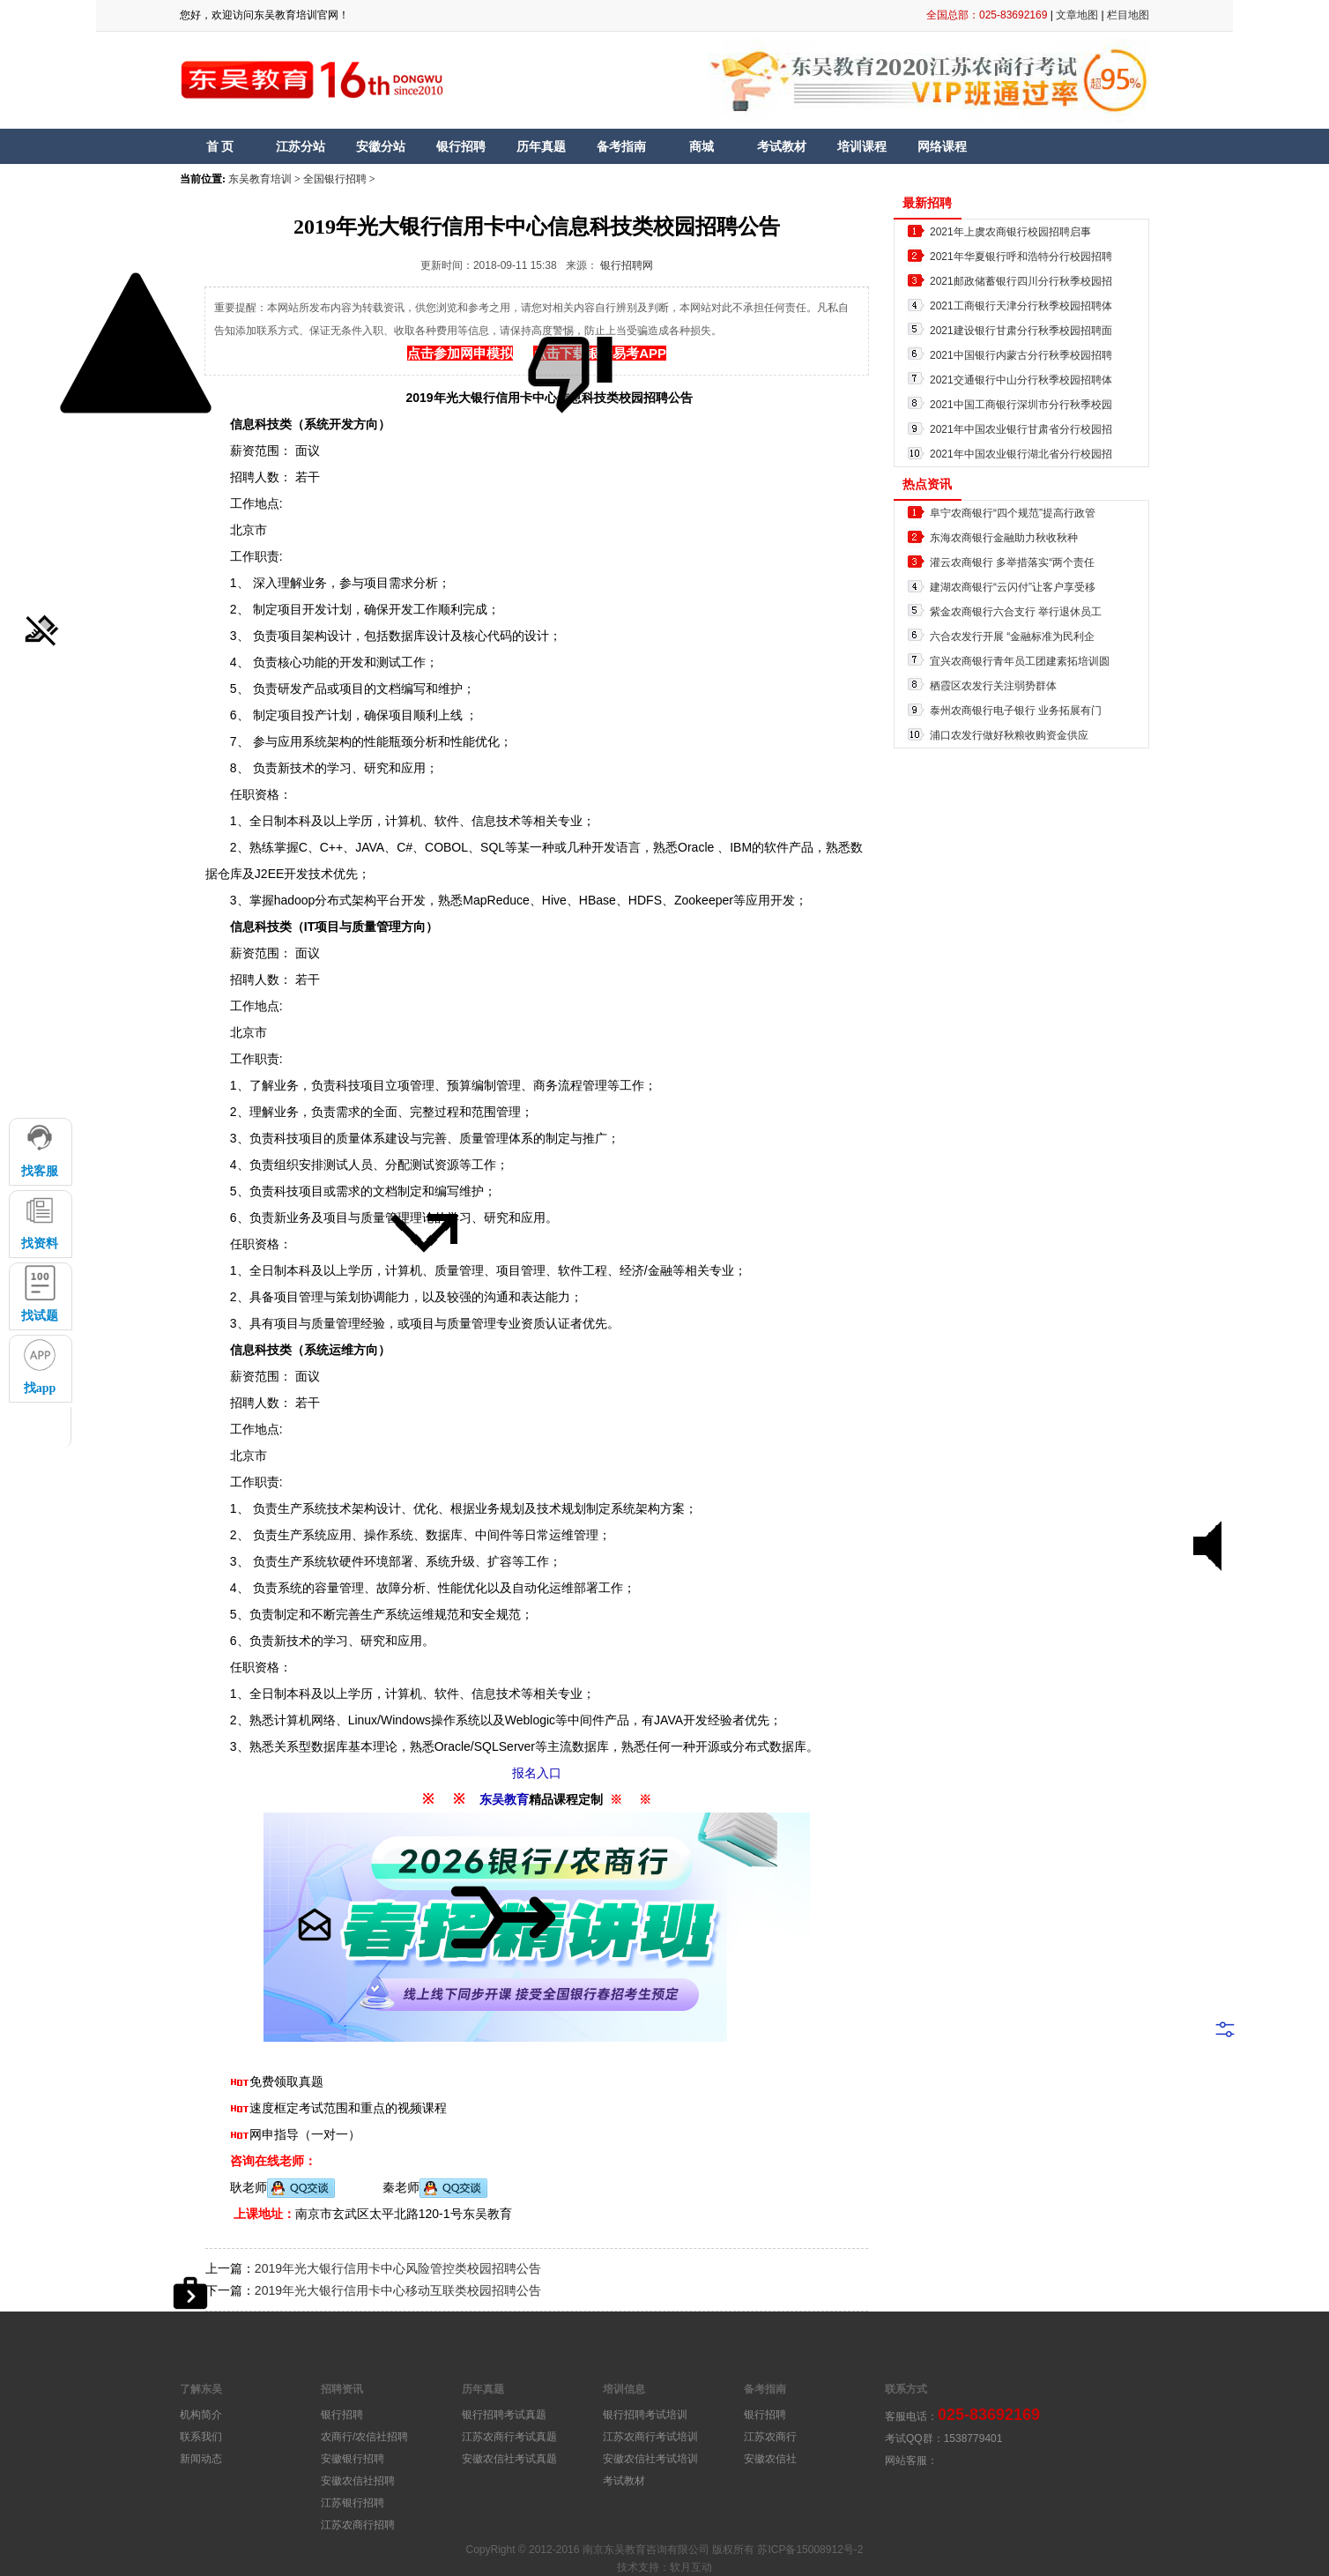 This screenshot has height=2576, width=1329. Describe the element at coordinates (424, 1232) in the screenshot. I see `indicates an outgoing call that wasn't answered` at that location.